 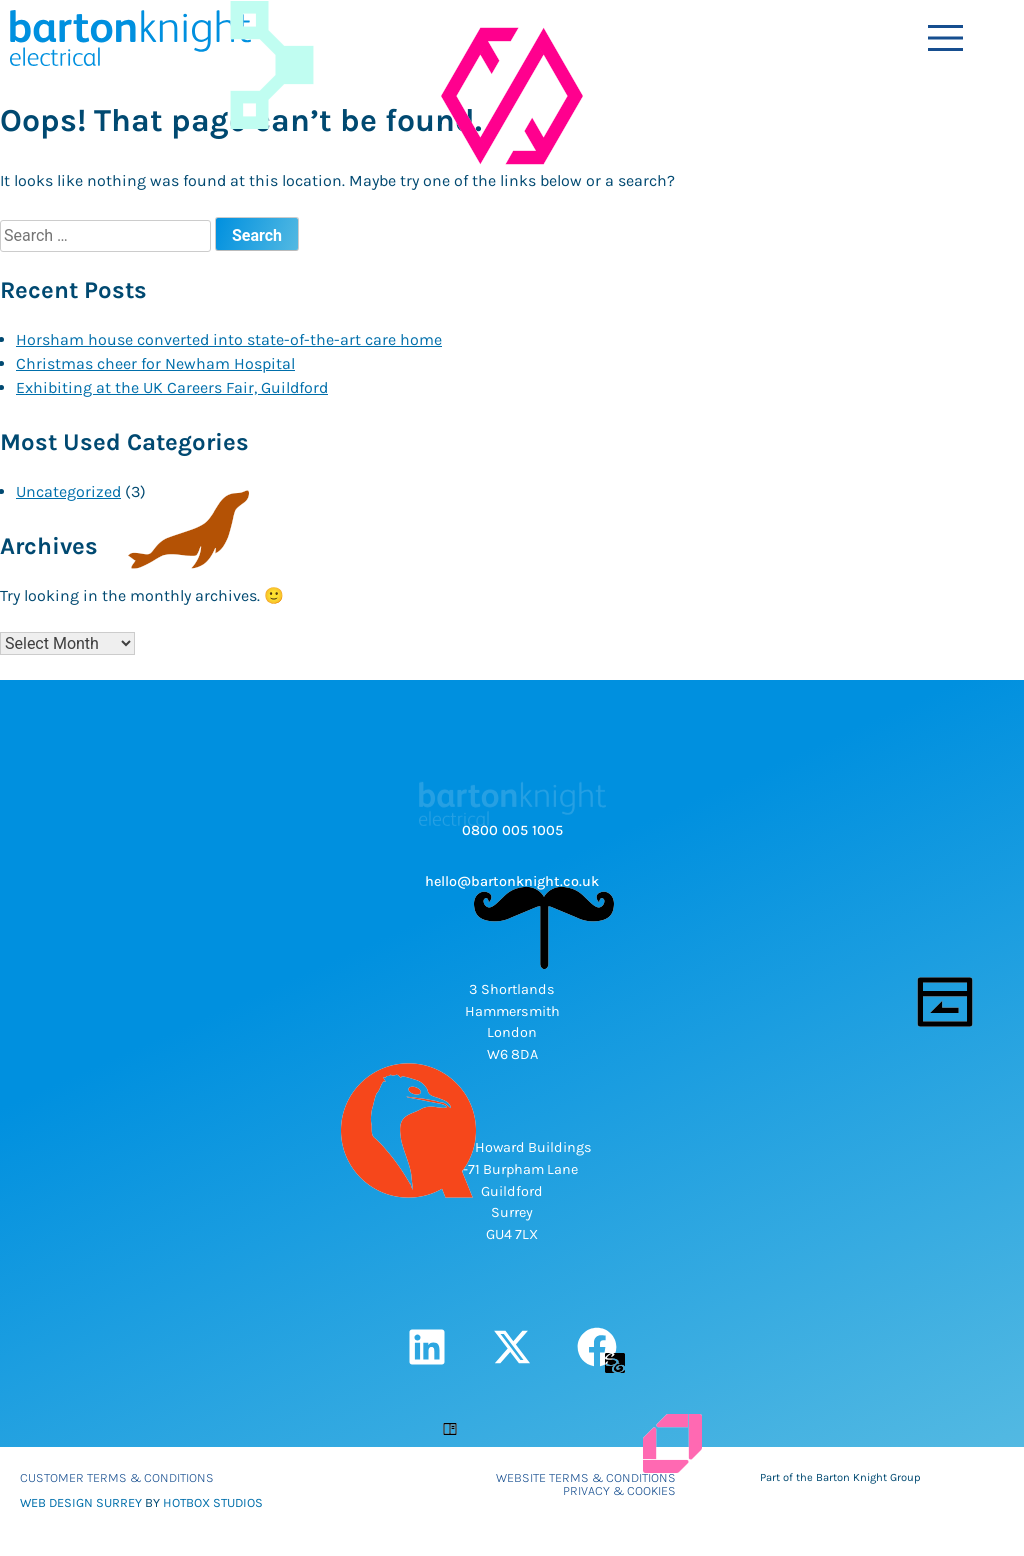 What do you see at coordinates (544, 928) in the screenshot?
I see `handlebars.js templating library logo` at bounding box center [544, 928].